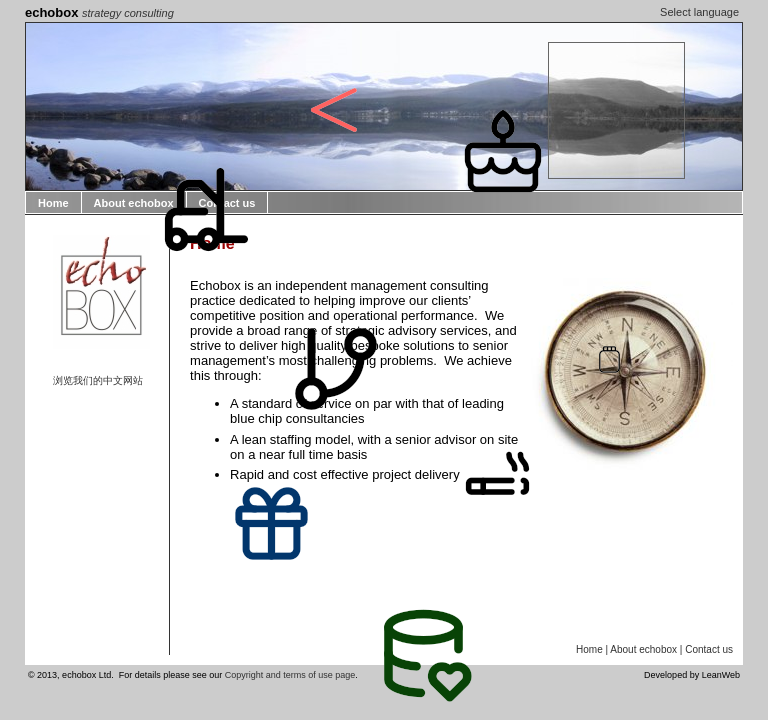 The height and width of the screenshot is (720, 768). Describe the element at coordinates (204, 211) in the screenshot. I see `access warehouse or inventory management` at that location.